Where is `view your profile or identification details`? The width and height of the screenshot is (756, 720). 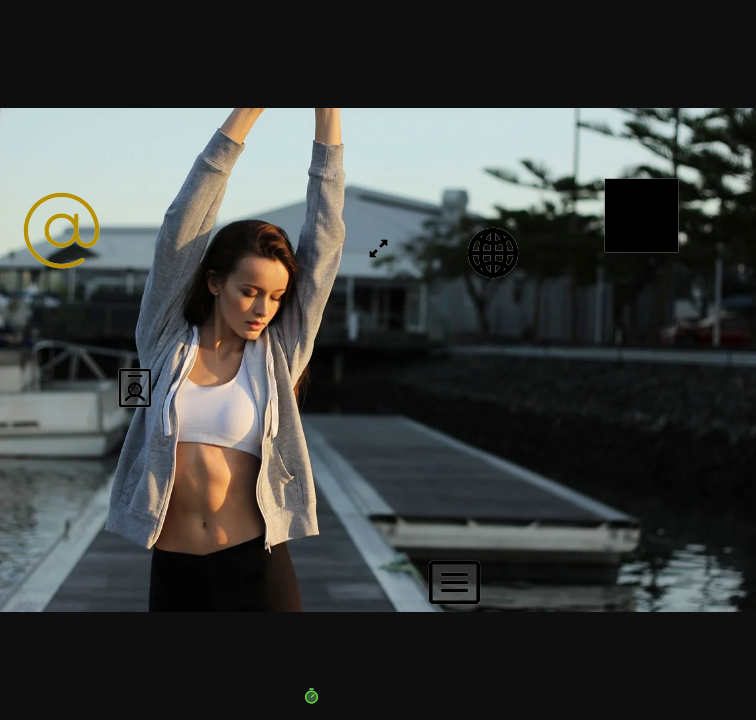
view your profile or identification details is located at coordinates (135, 388).